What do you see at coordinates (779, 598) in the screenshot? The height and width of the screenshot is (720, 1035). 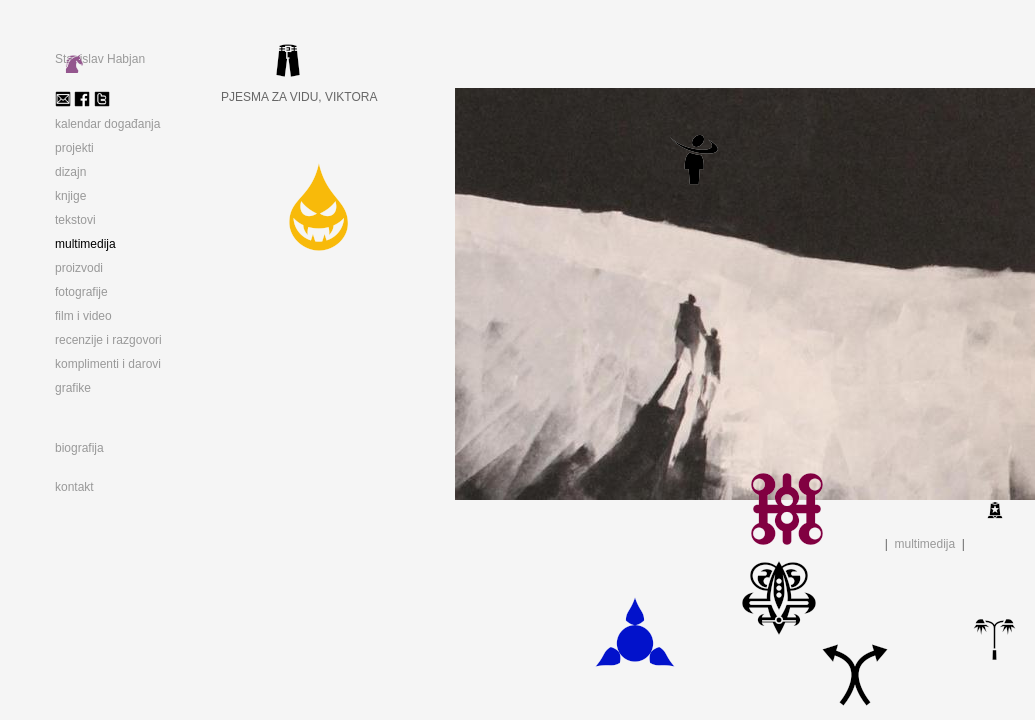 I see `decorative tribal or abstract emblem` at bounding box center [779, 598].